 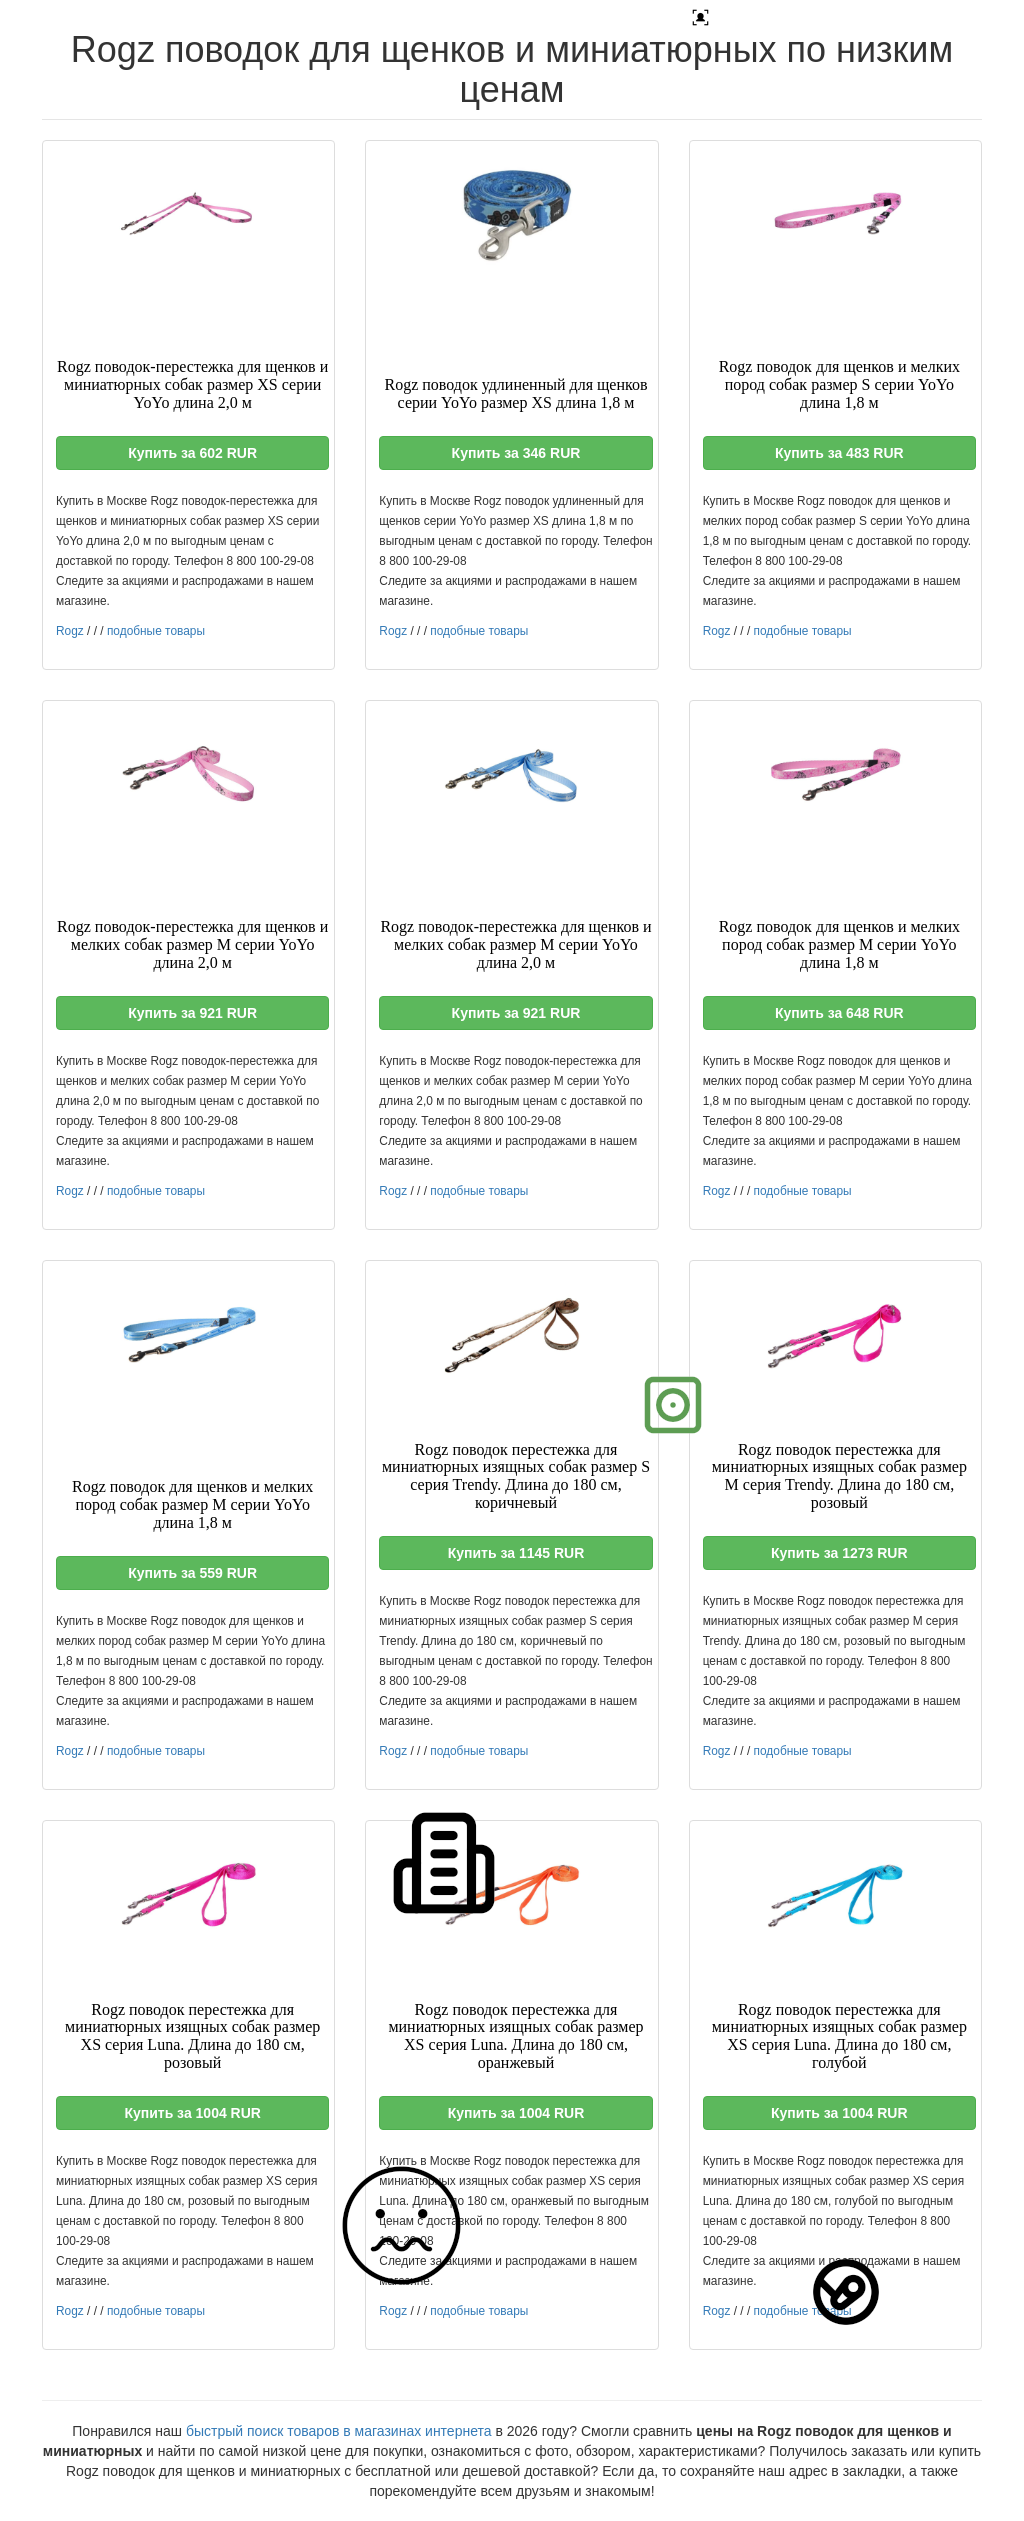 I want to click on browse music or audio library, so click(x=673, y=1405).